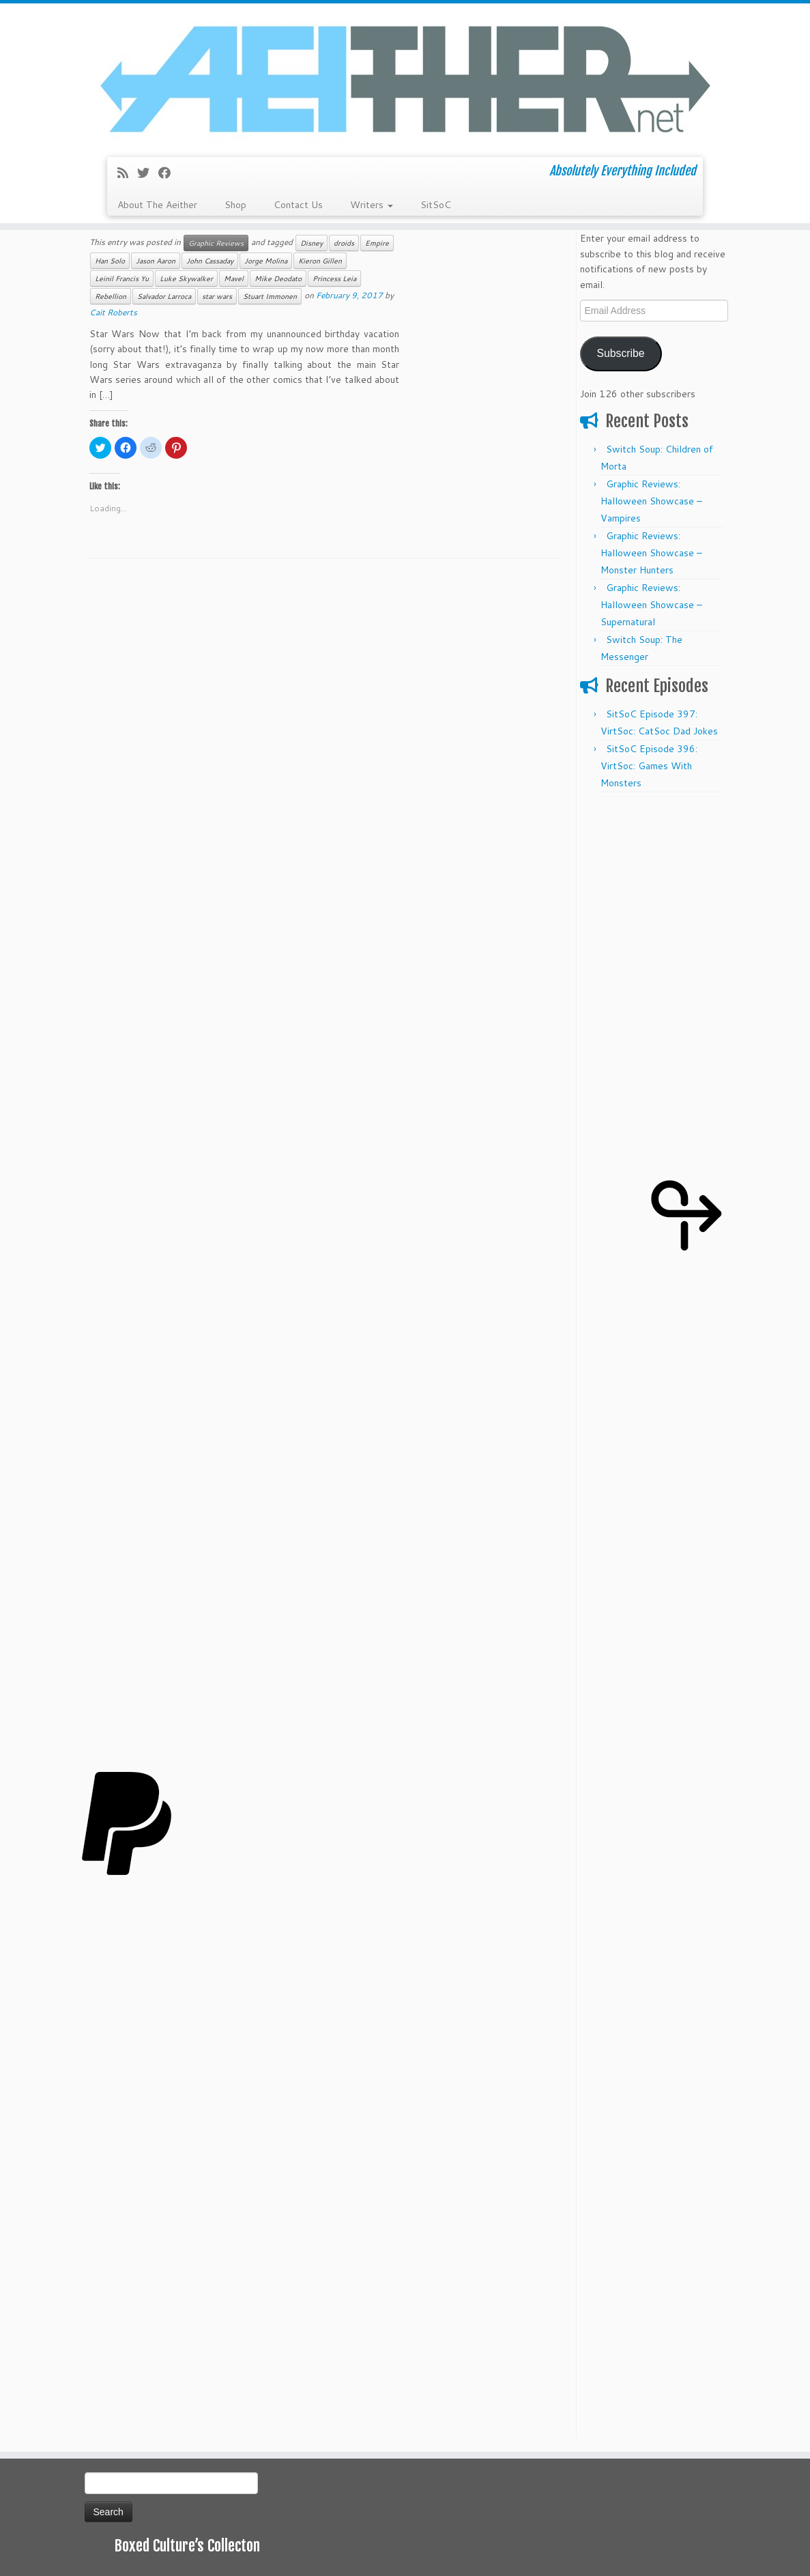 The height and width of the screenshot is (2576, 810). Describe the element at coordinates (126, 1823) in the screenshot. I see `pay with PayPal` at that location.